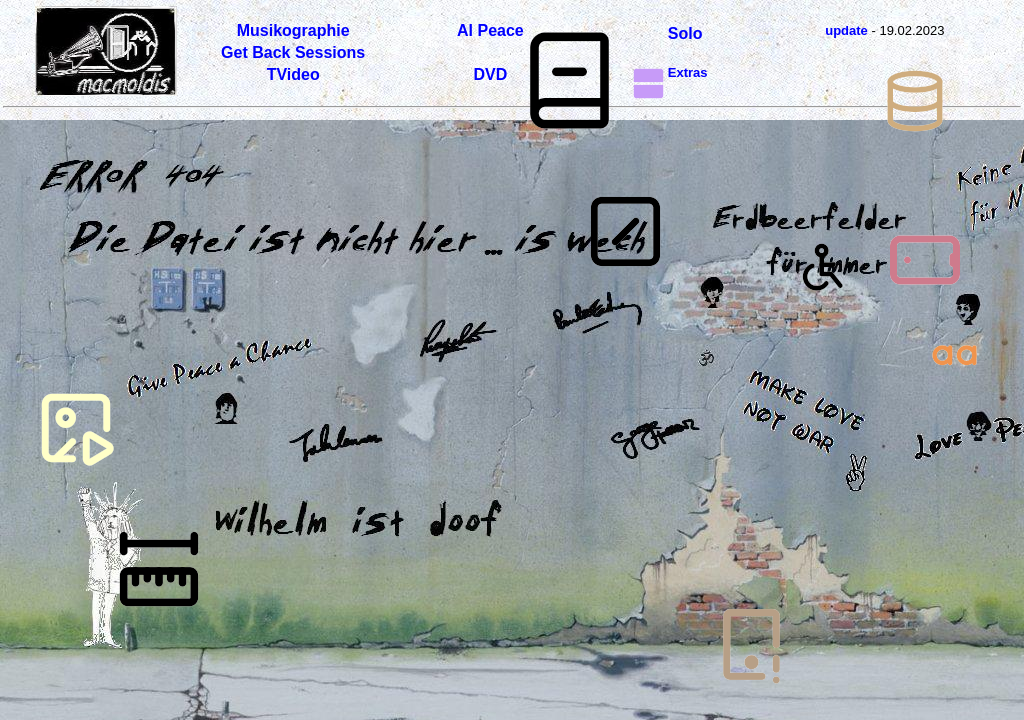  What do you see at coordinates (824, 267) in the screenshot?
I see `accessibility options or settings` at bounding box center [824, 267].